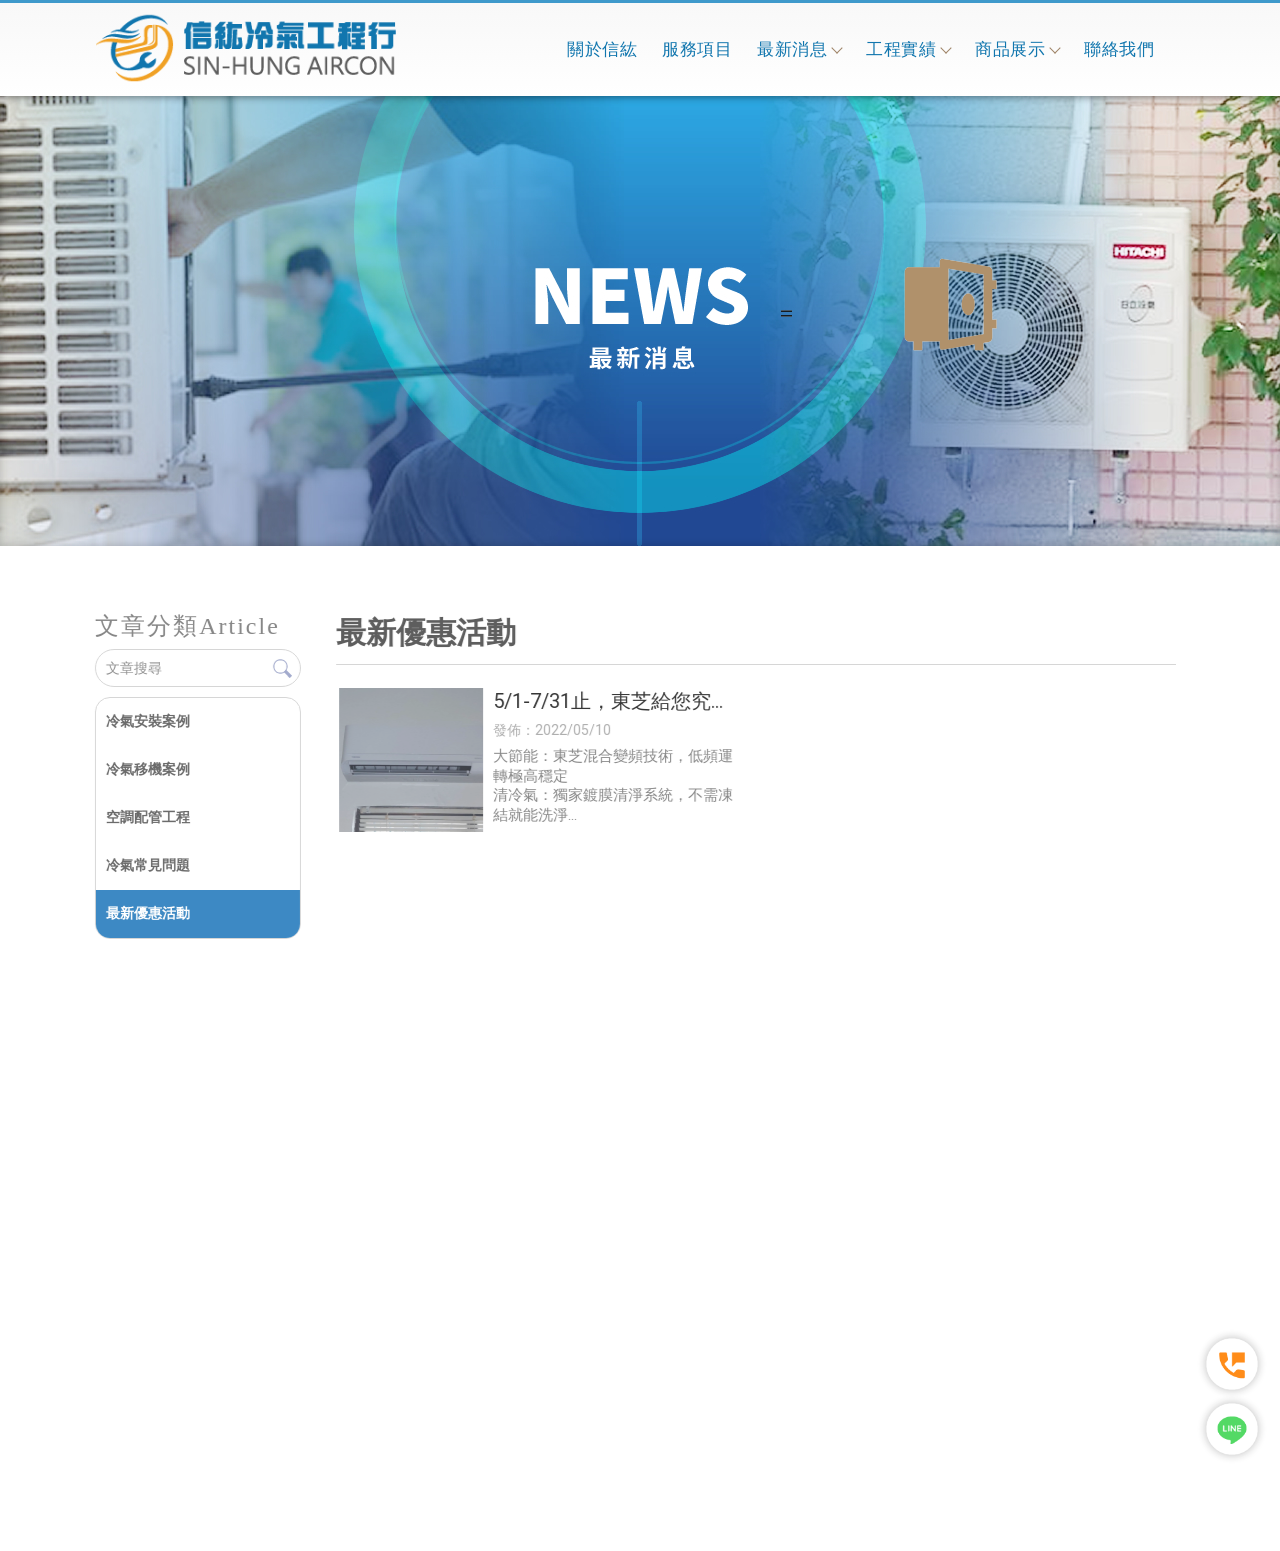  Describe the element at coordinates (786, 313) in the screenshot. I see `indicates equal or balanced values` at that location.